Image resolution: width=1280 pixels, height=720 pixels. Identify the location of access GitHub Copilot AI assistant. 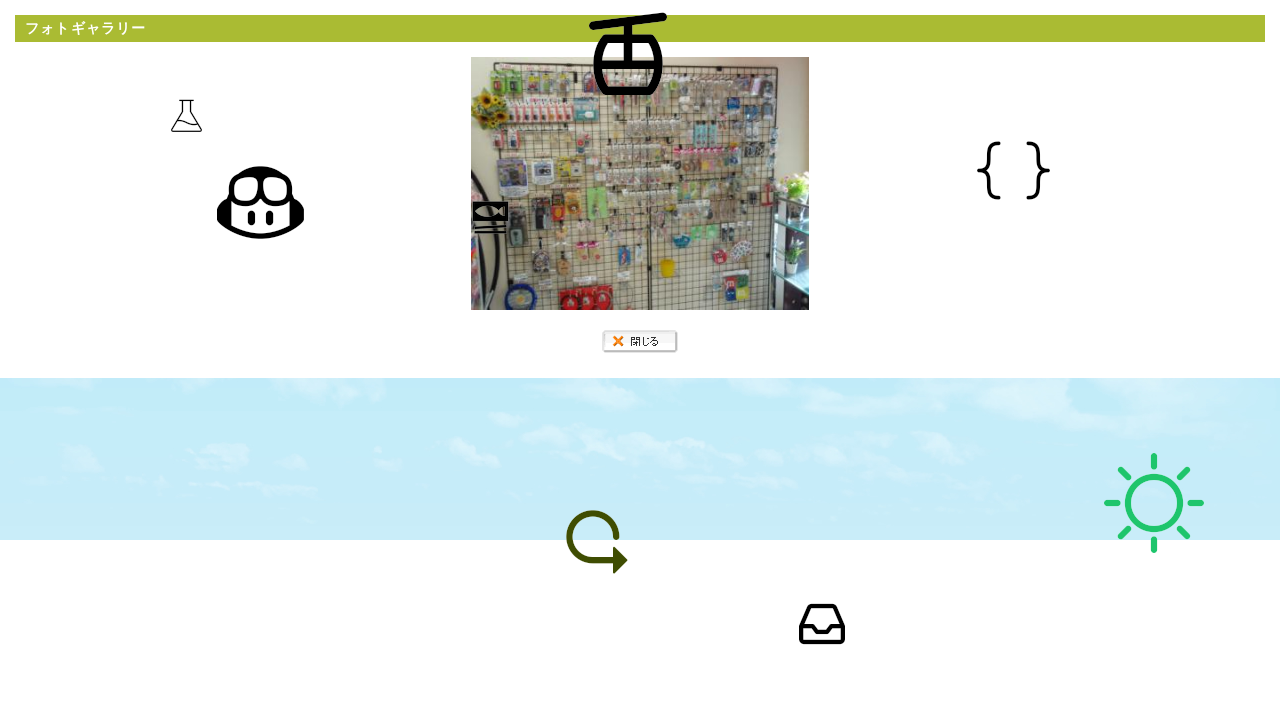
(260, 202).